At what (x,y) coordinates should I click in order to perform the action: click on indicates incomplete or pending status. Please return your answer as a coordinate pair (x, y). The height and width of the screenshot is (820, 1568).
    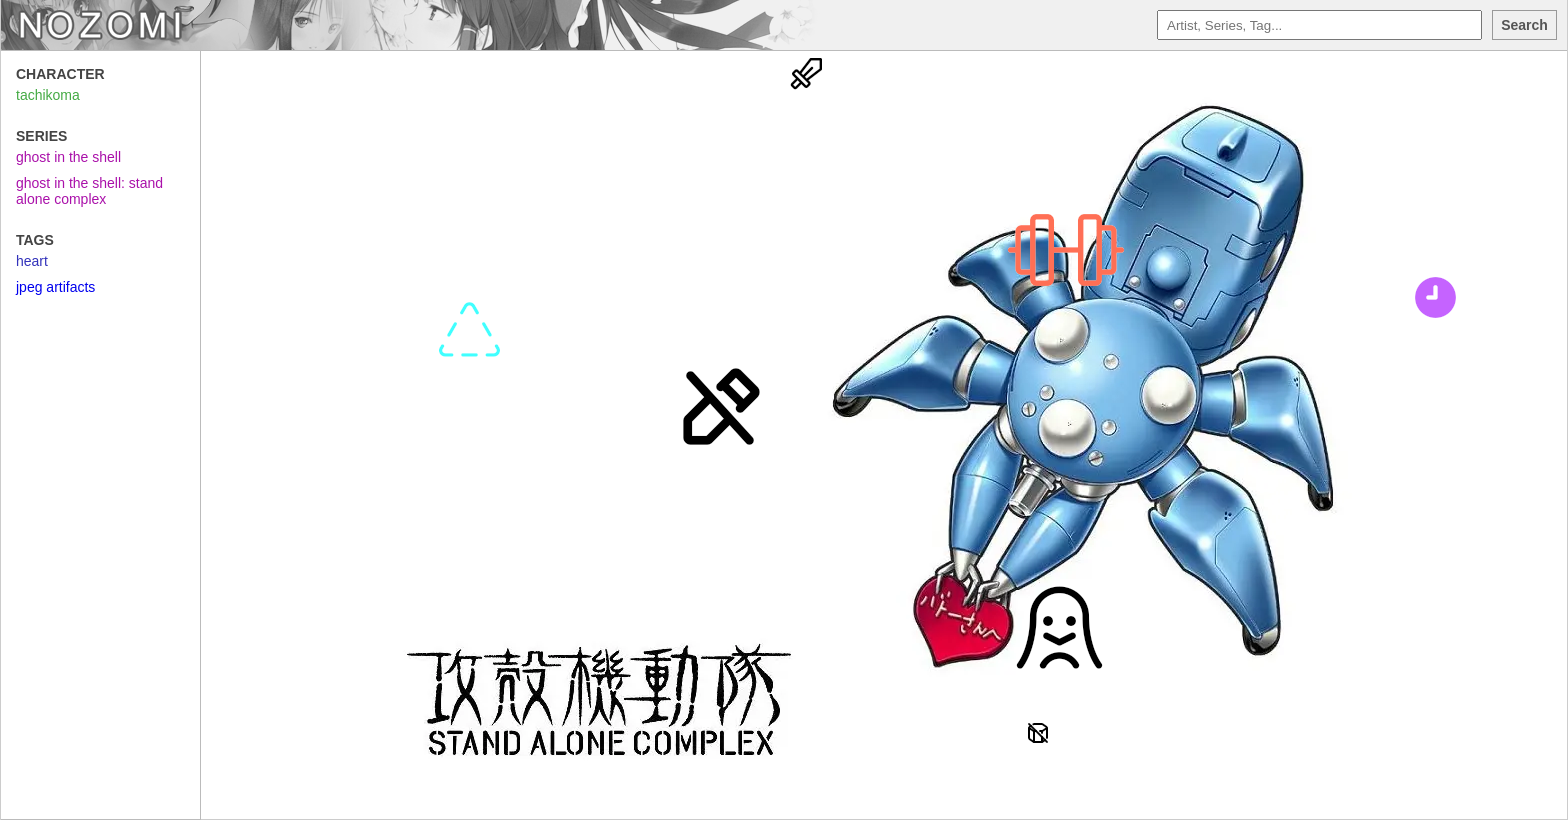
    Looking at the image, I should click on (469, 330).